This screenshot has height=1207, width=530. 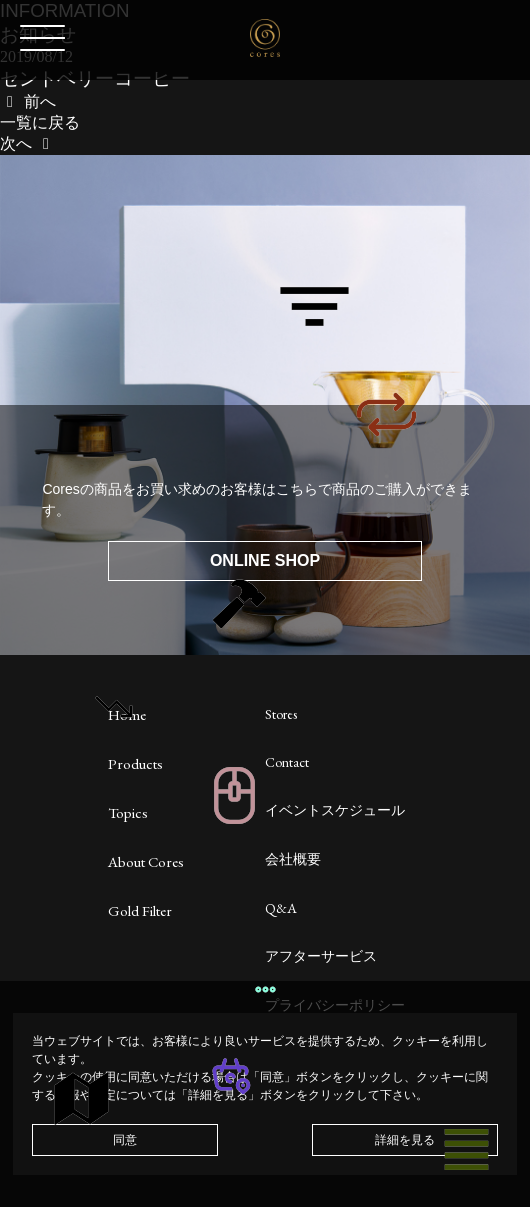 What do you see at coordinates (466, 1149) in the screenshot?
I see `open navigation menu` at bounding box center [466, 1149].